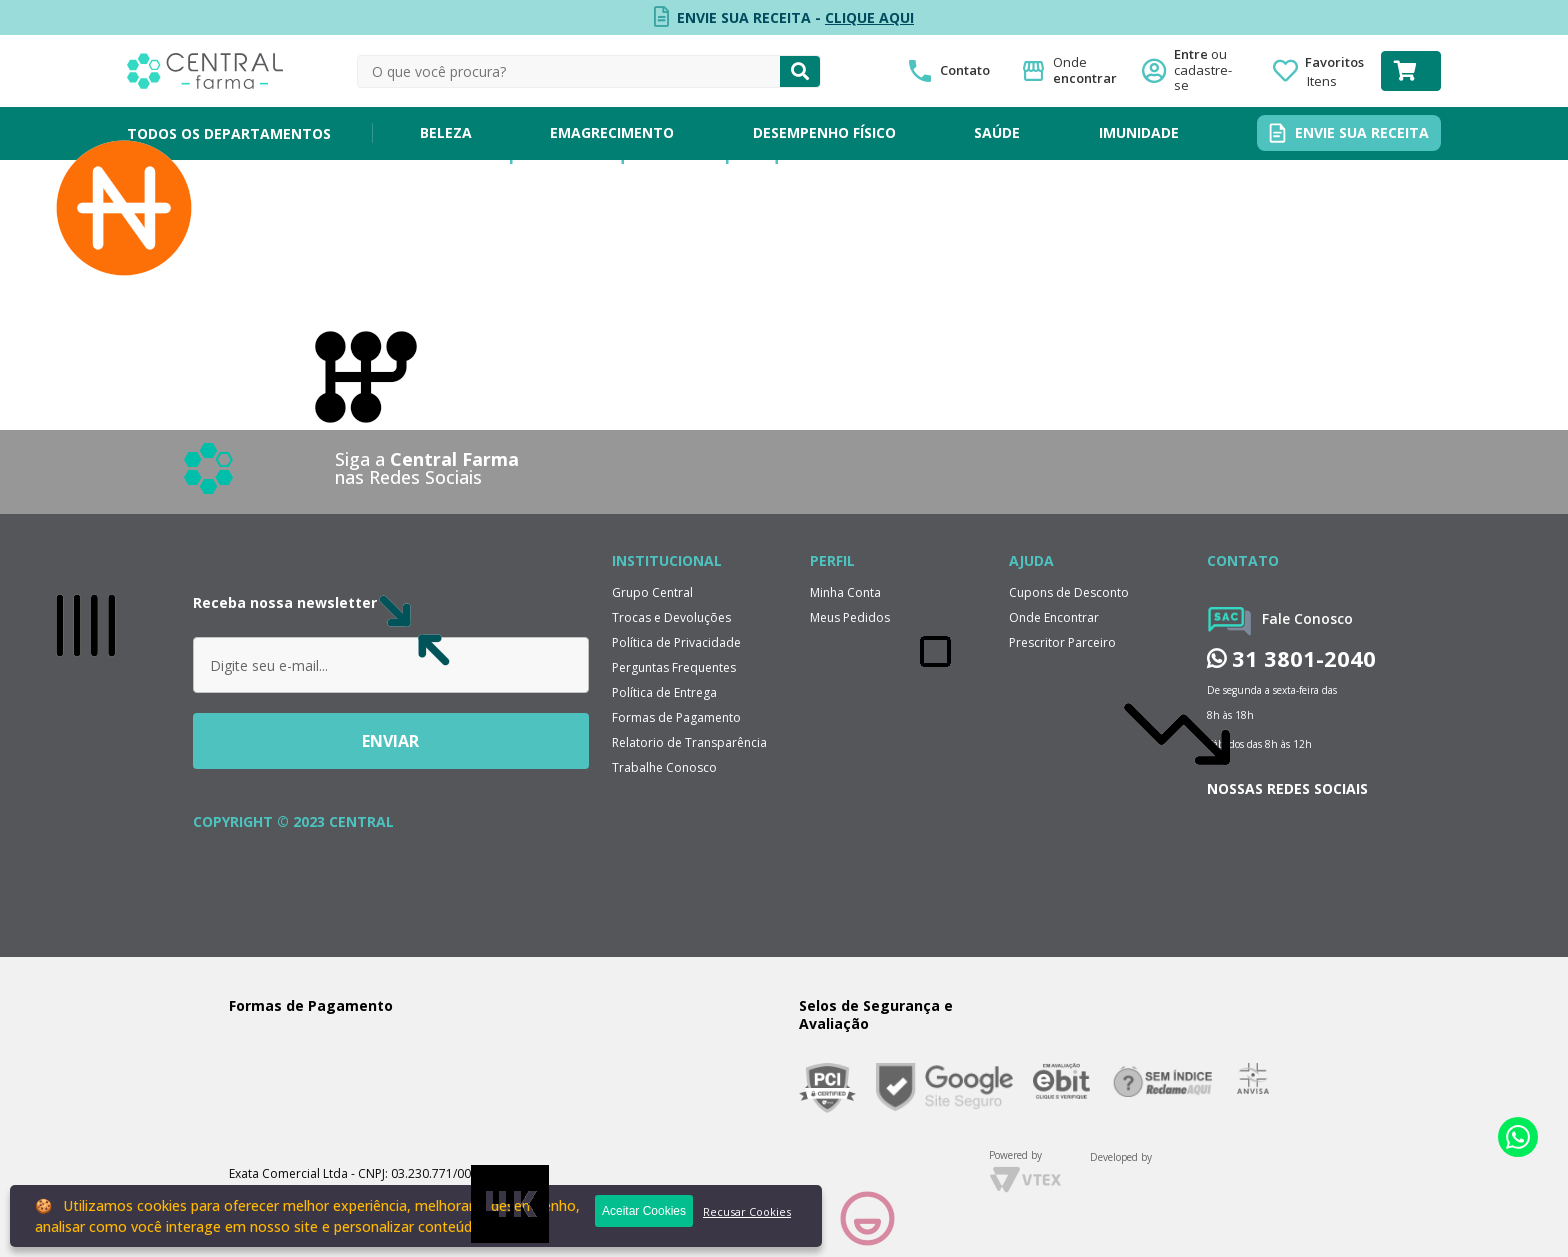  Describe the element at coordinates (366, 377) in the screenshot. I see `indicates manual transmission or gear settings` at that location.